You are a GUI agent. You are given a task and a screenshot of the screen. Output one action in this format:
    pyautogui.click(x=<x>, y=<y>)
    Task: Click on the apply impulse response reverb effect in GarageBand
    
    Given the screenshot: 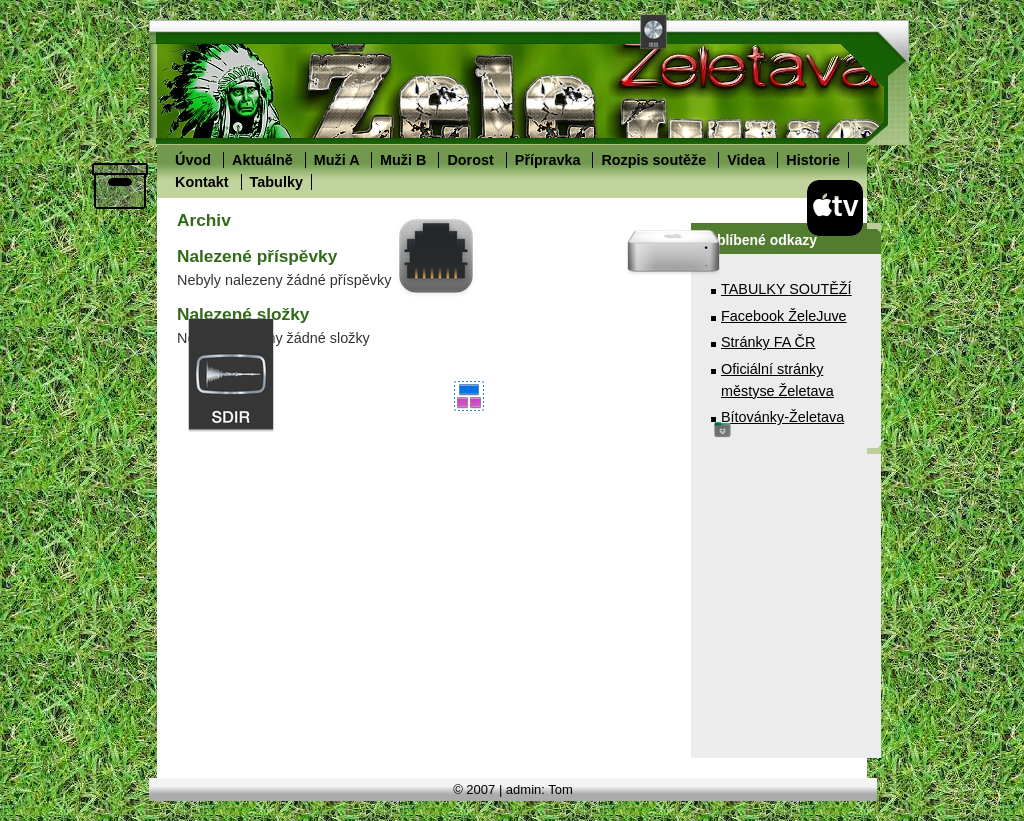 What is the action you would take?
    pyautogui.click(x=231, y=377)
    